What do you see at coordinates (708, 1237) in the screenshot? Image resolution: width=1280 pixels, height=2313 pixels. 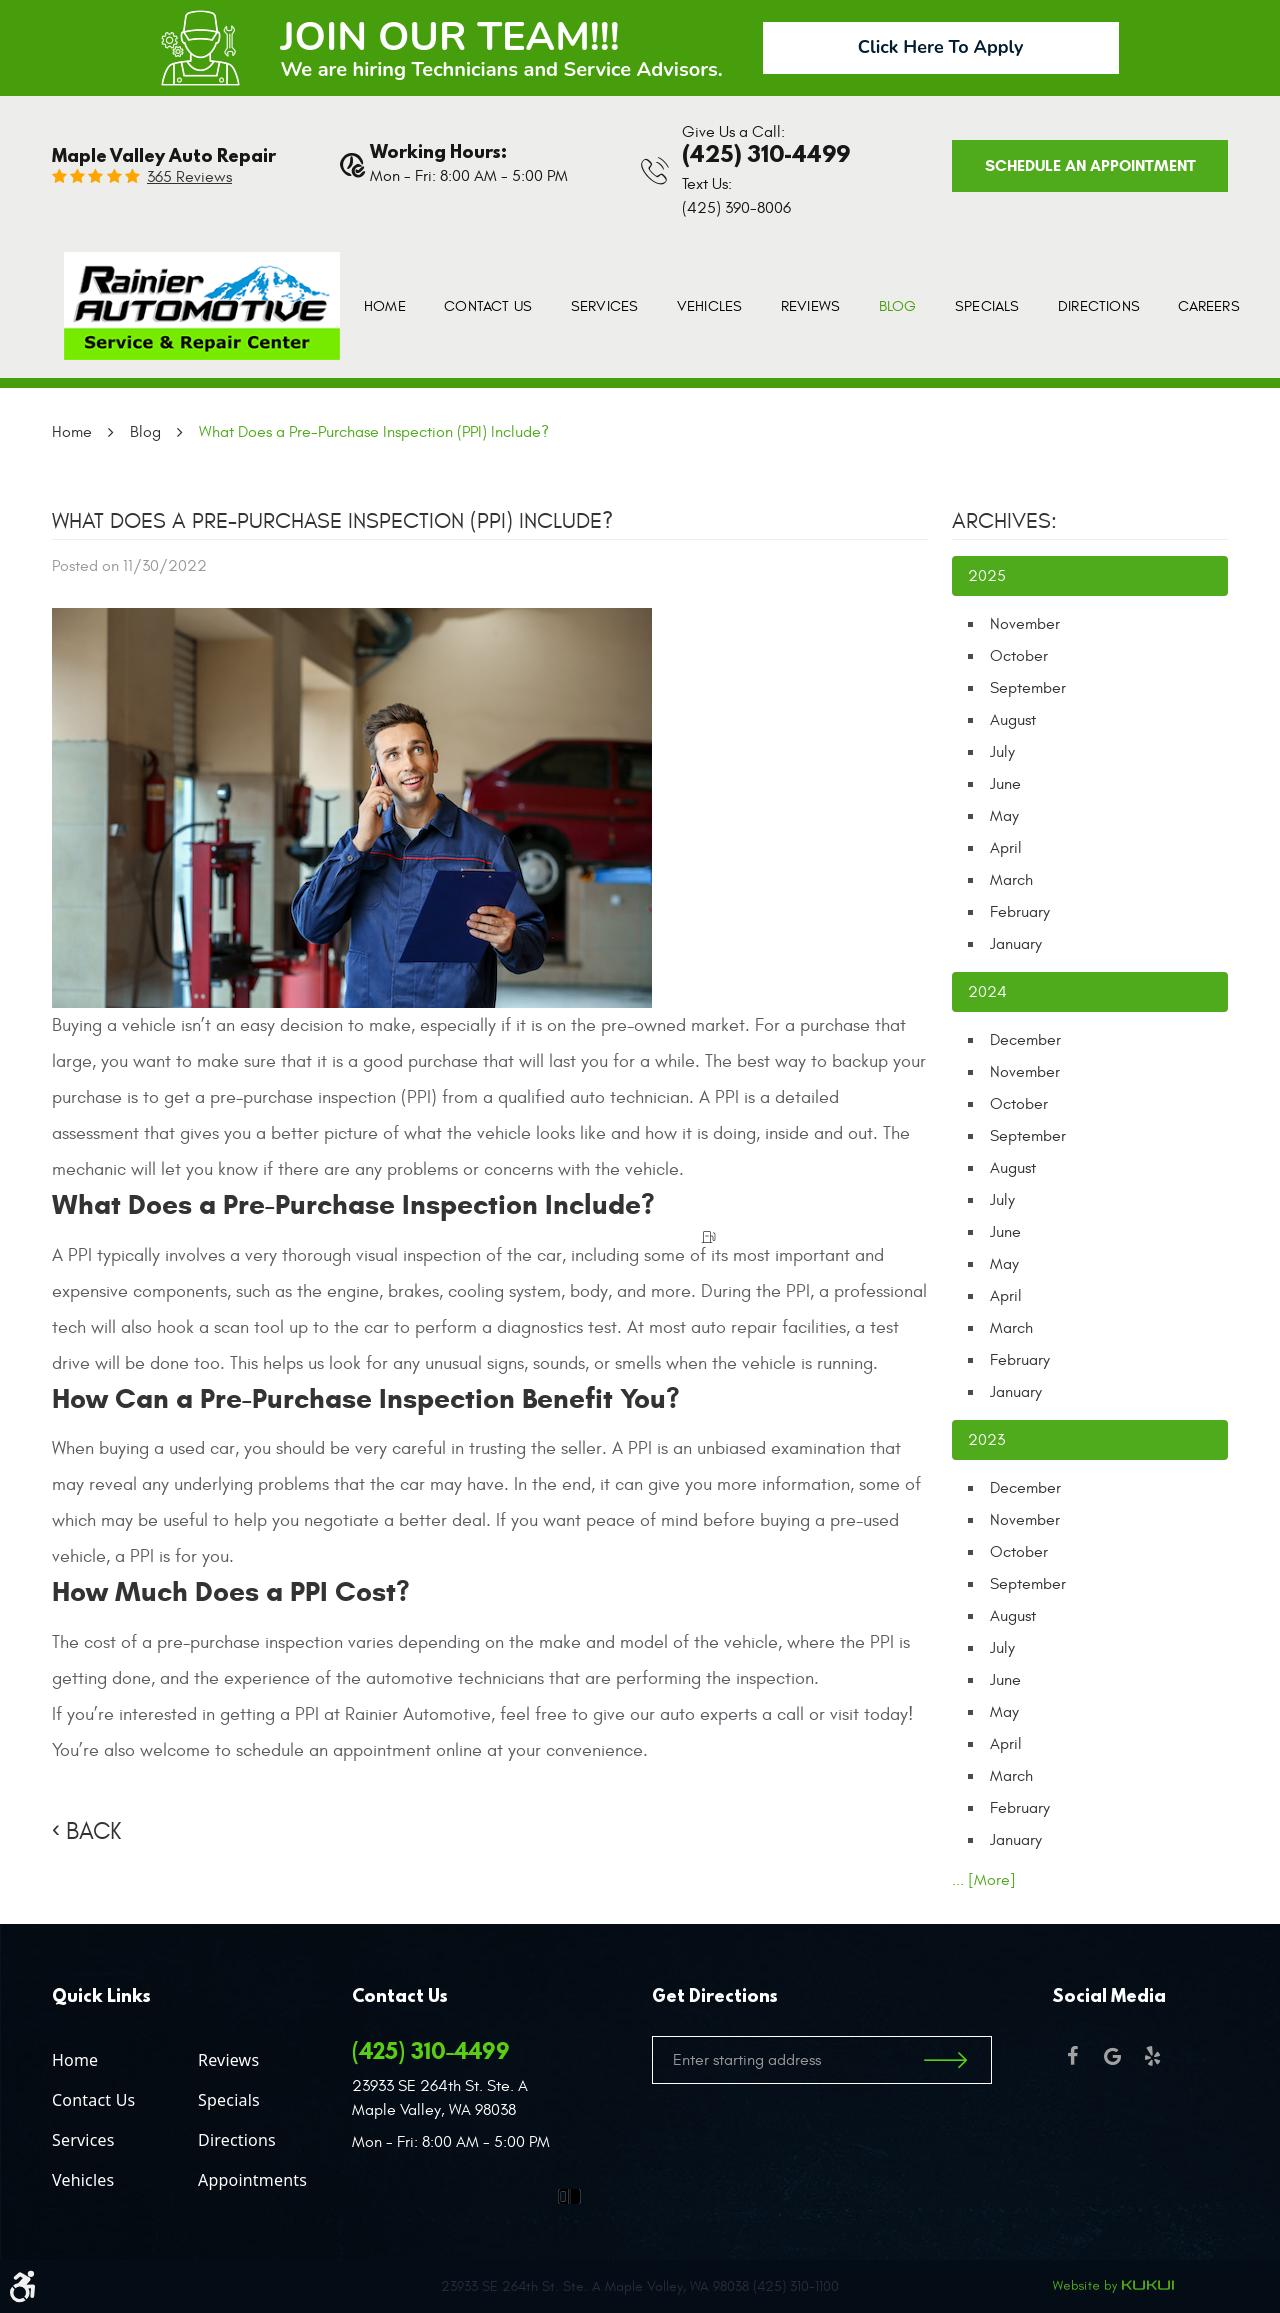 I see `find nearby gas stations` at bounding box center [708, 1237].